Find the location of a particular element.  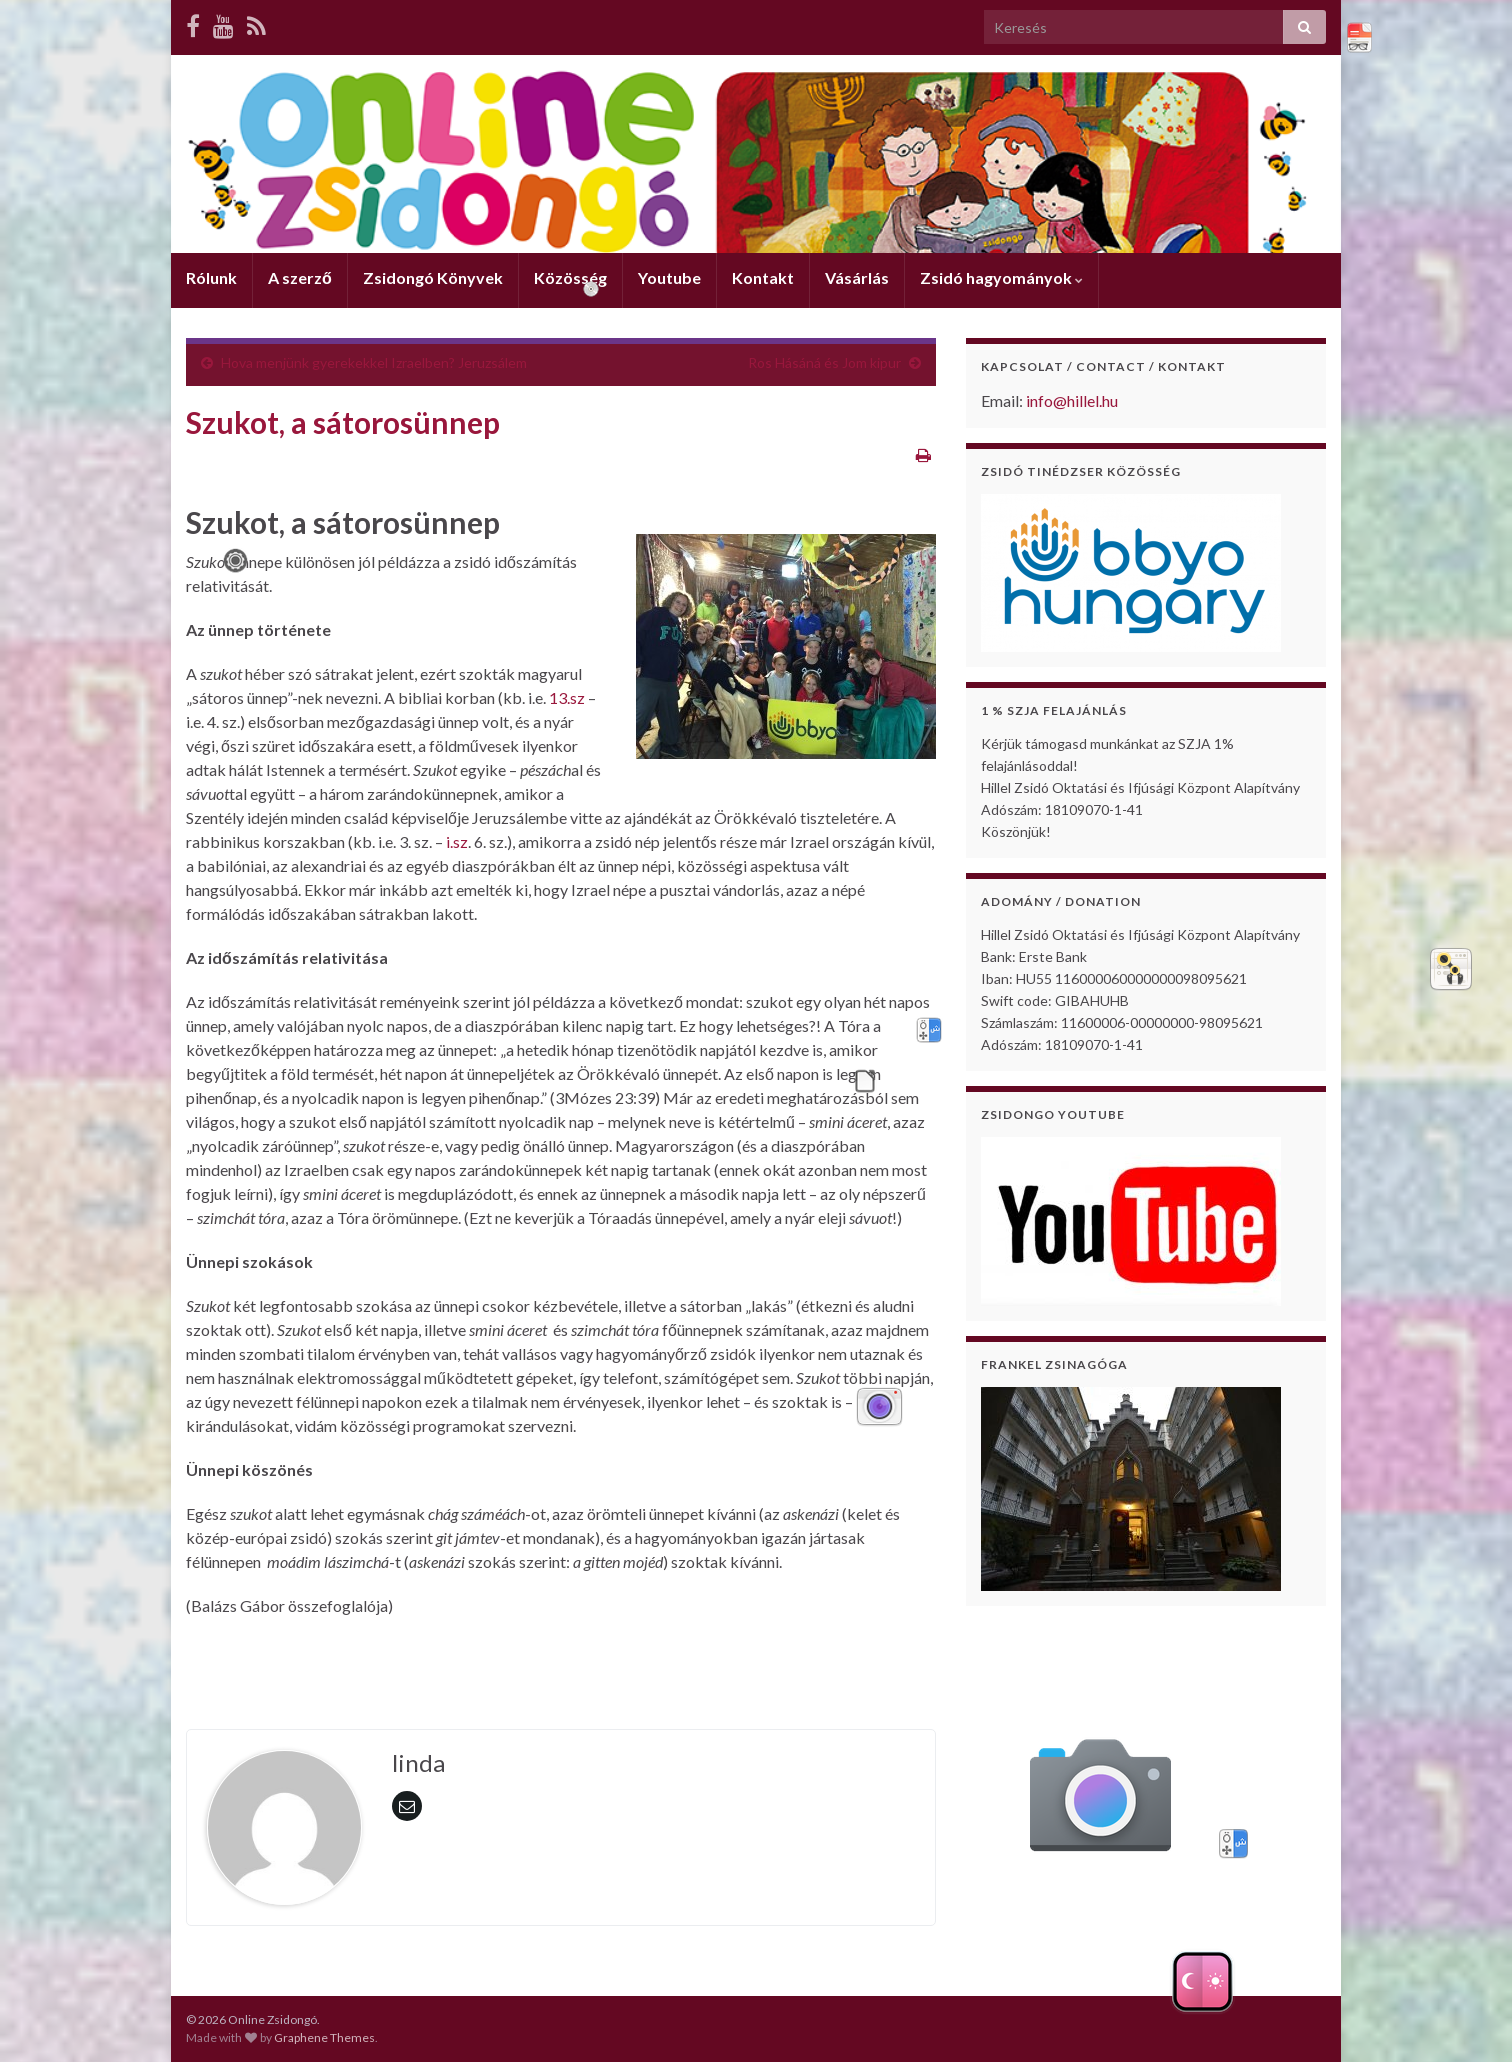

open GNOME Builder IDE is located at coordinates (1451, 969).